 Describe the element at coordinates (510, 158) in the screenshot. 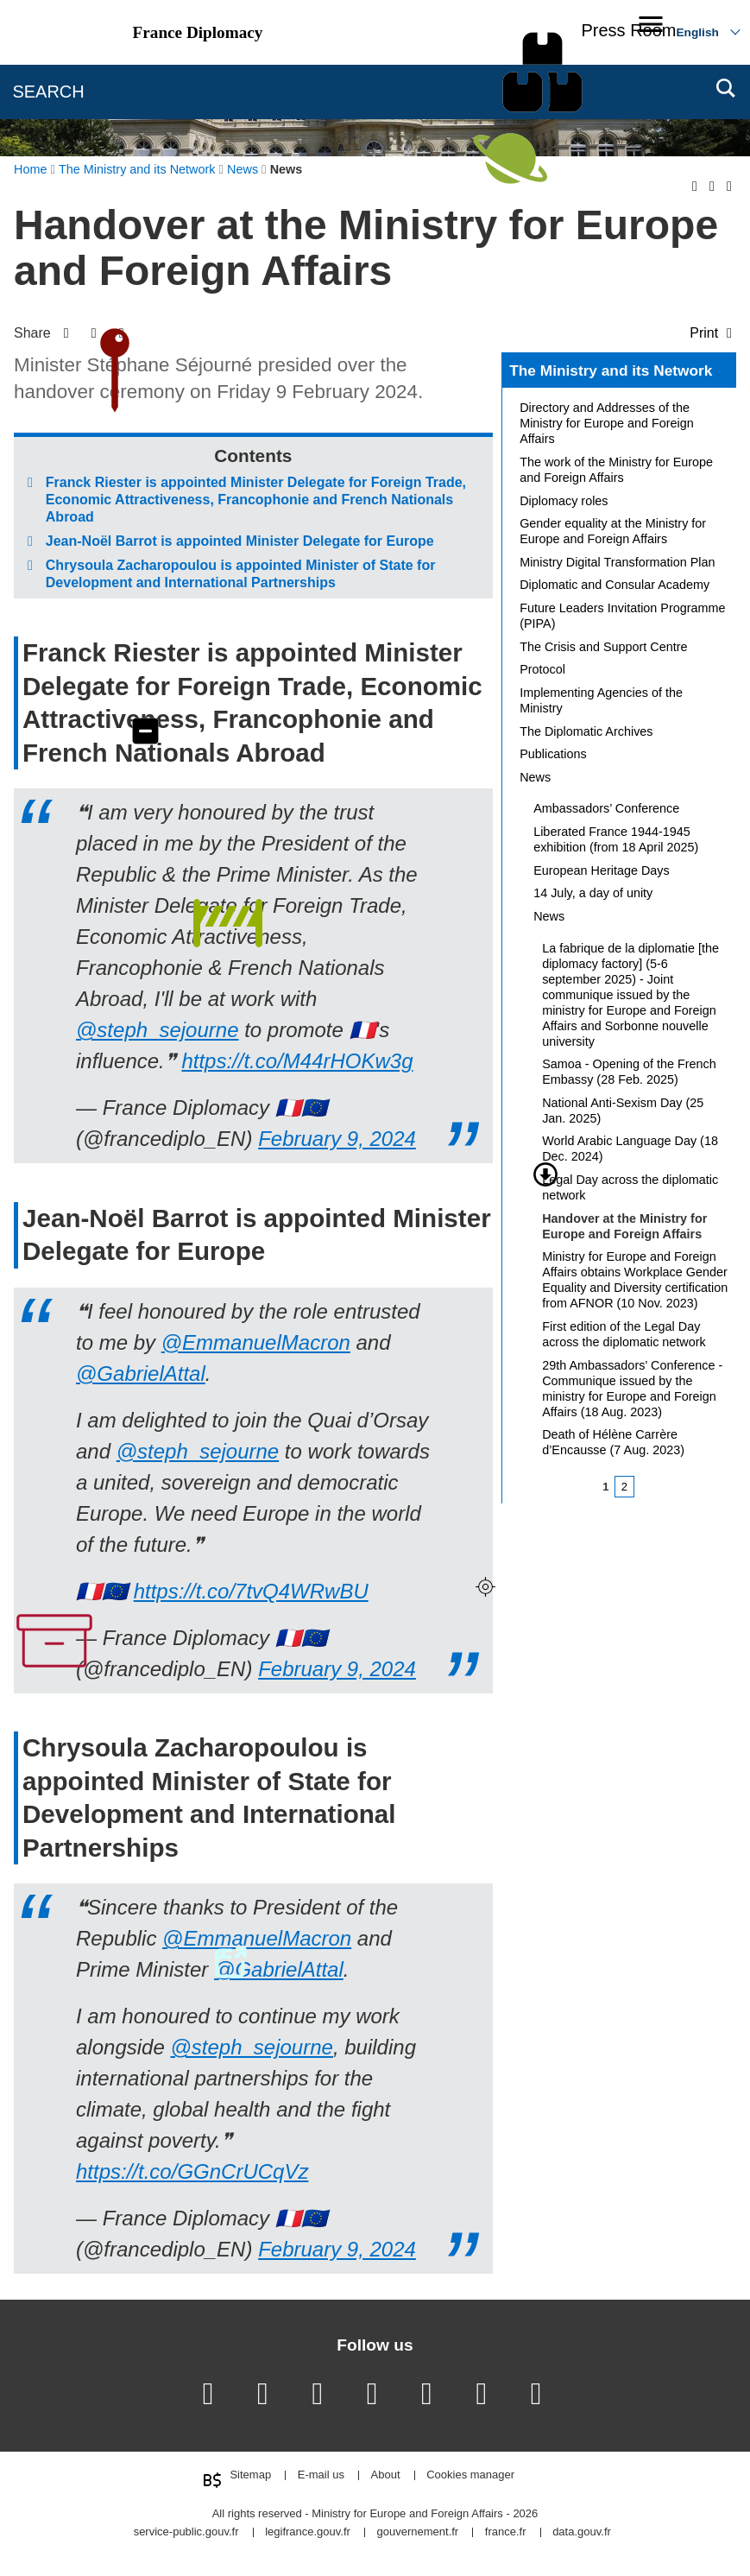

I see `explore global or worldwide content` at that location.